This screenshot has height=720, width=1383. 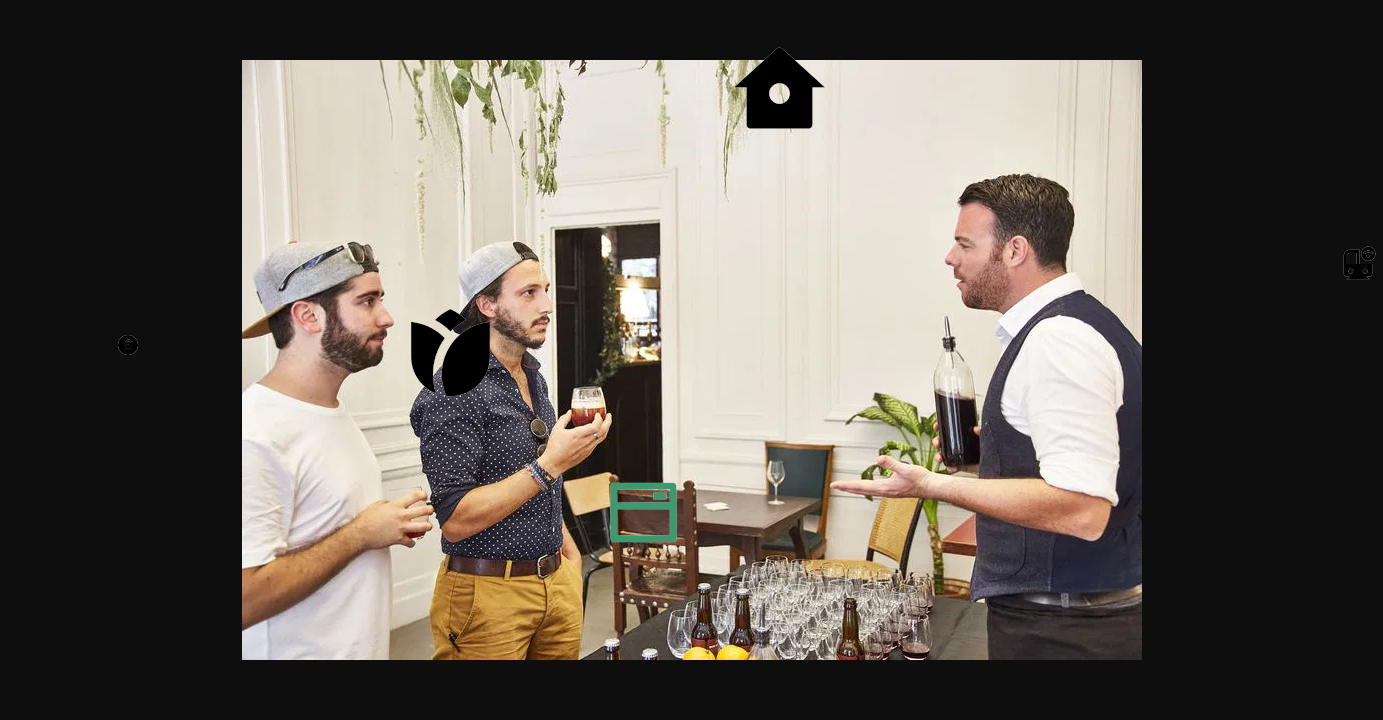 What do you see at coordinates (450, 352) in the screenshot?
I see `access nature or garden-related features` at bounding box center [450, 352].